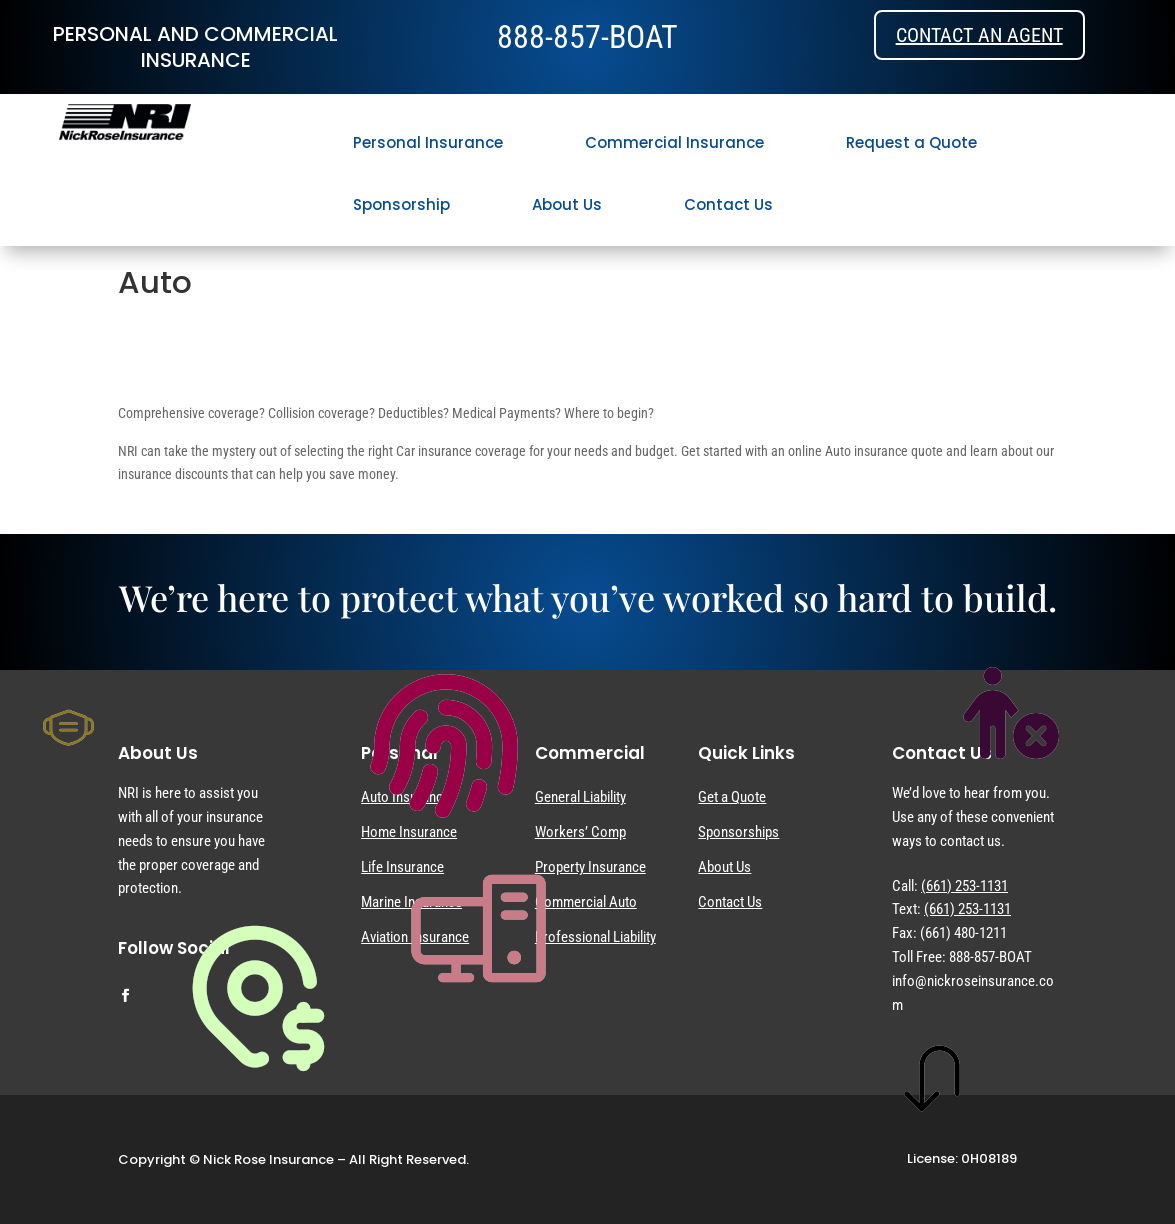  Describe the element at coordinates (478, 928) in the screenshot. I see `access desktop computer settings` at that location.